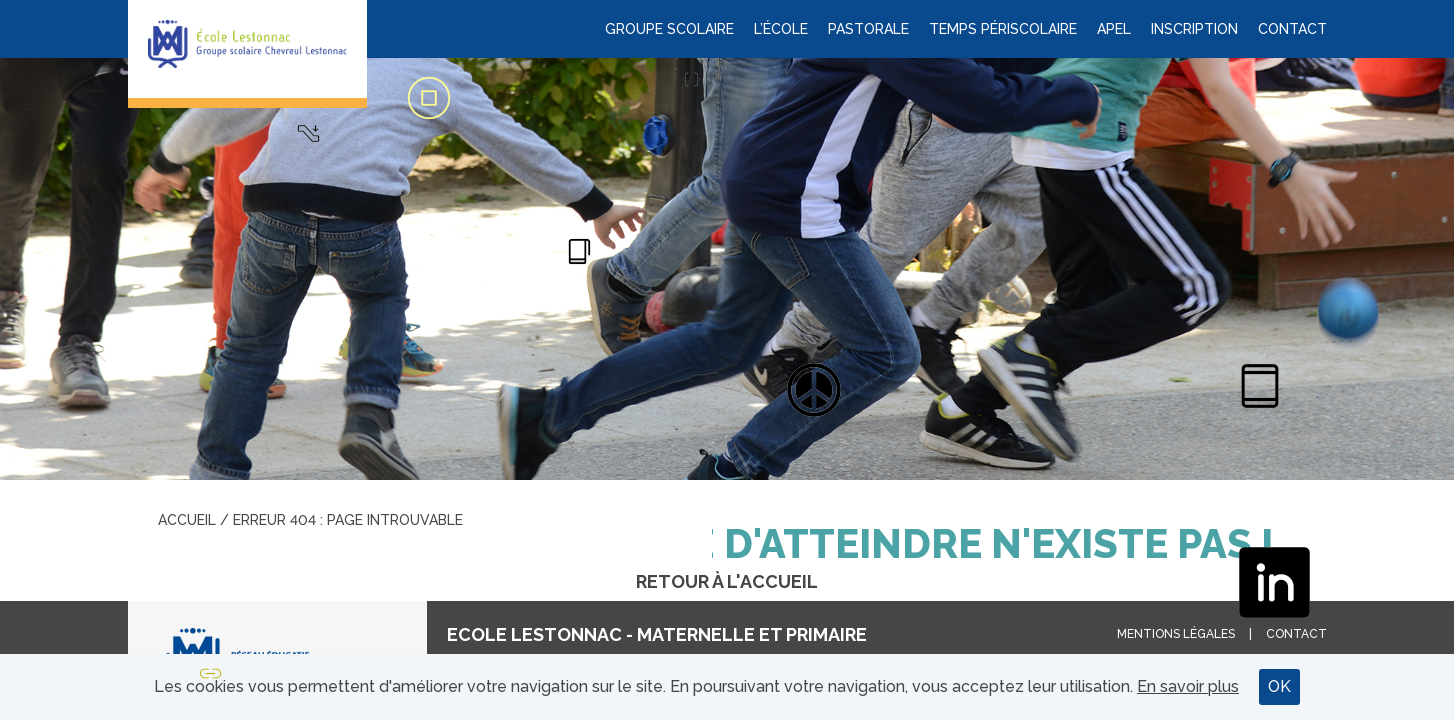  What do you see at coordinates (691, 79) in the screenshot?
I see `access code or developer settings` at bounding box center [691, 79].